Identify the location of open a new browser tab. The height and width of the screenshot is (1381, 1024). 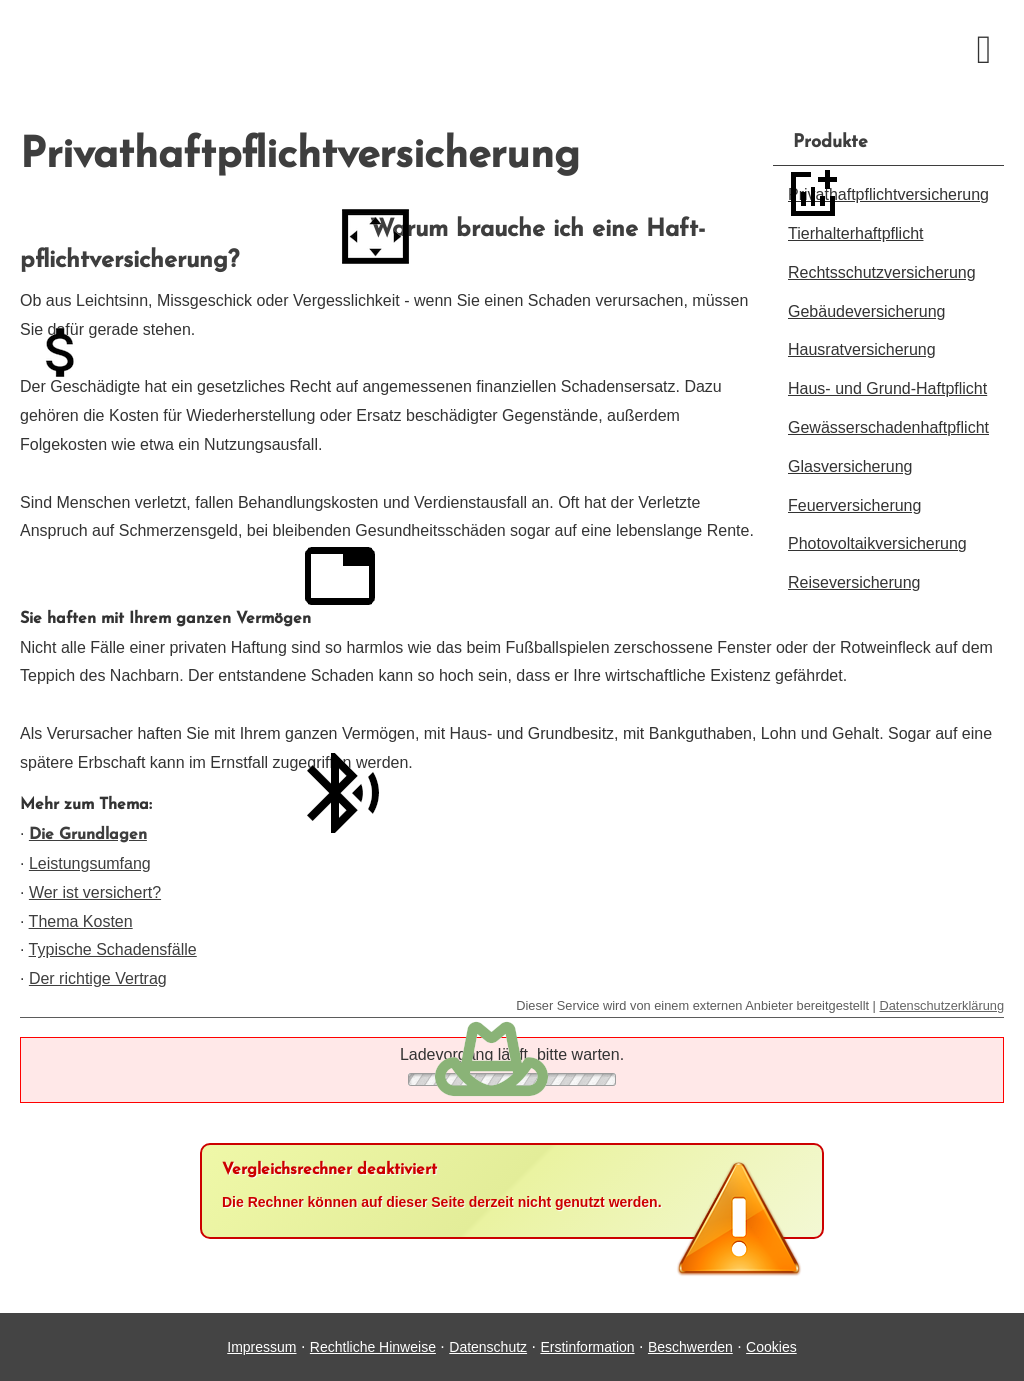
(340, 576).